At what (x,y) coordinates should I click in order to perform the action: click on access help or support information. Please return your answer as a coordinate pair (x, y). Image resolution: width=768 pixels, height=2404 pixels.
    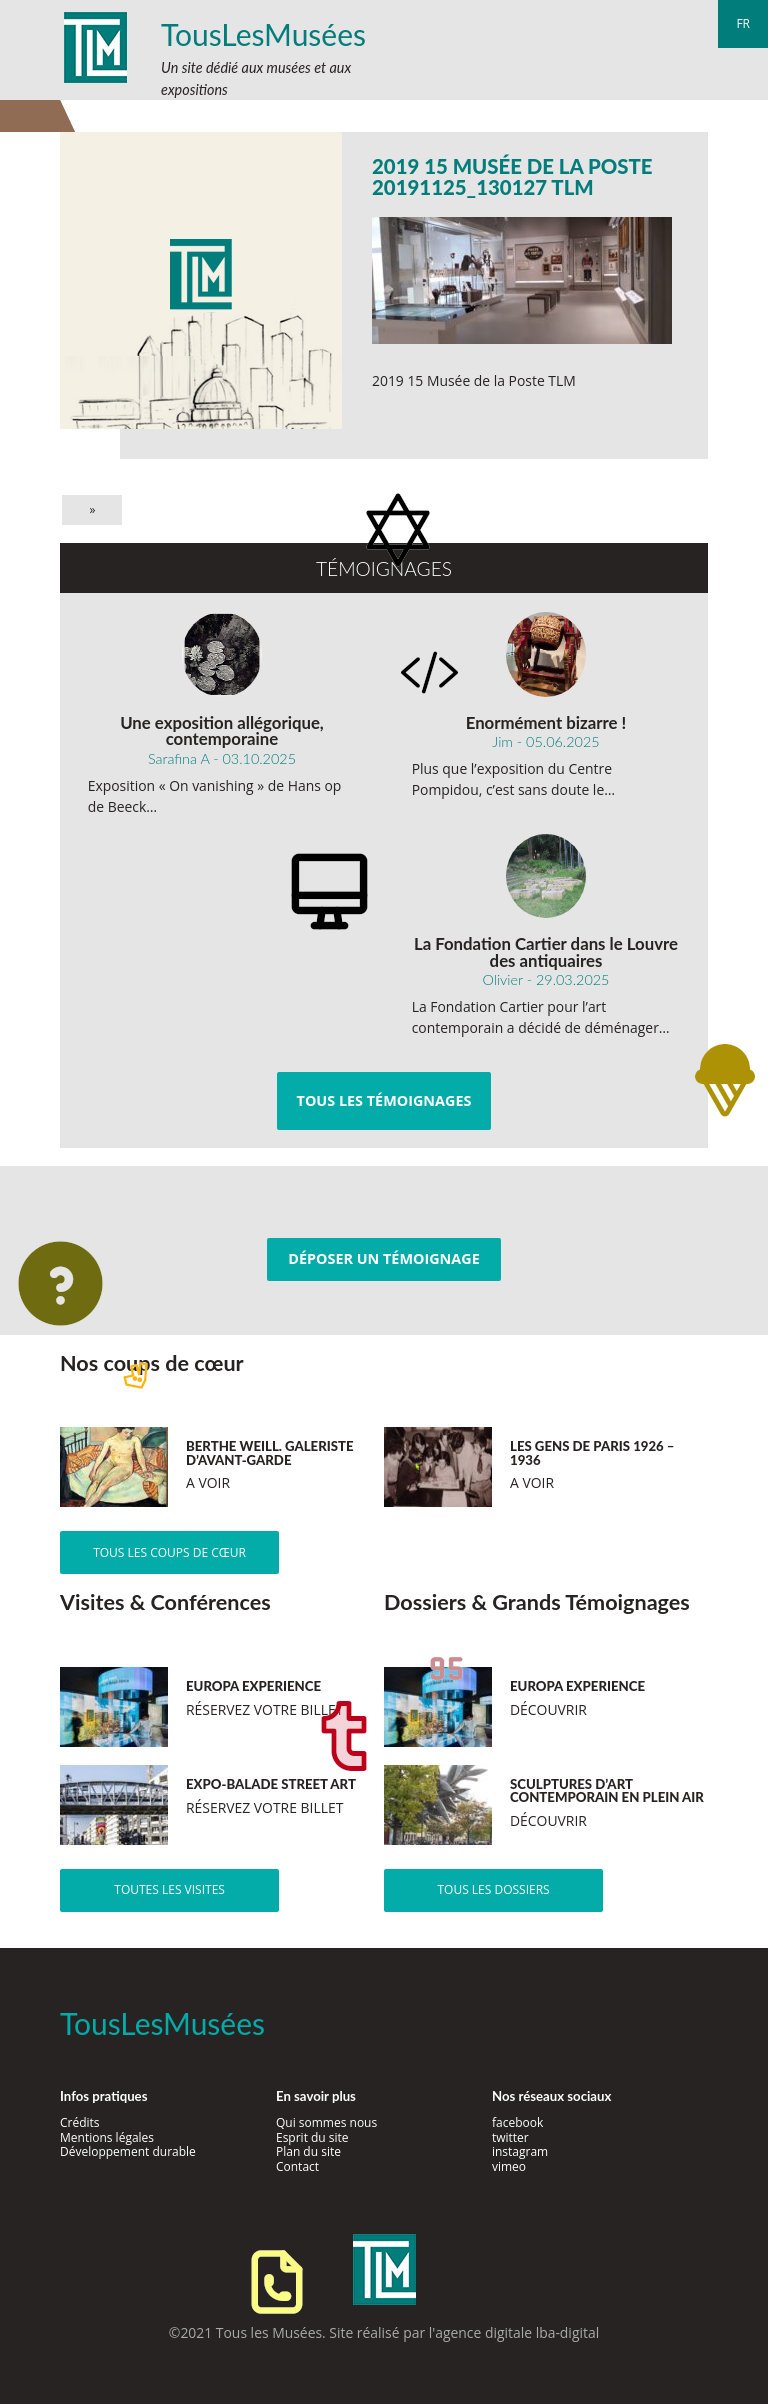
    Looking at the image, I should click on (60, 1283).